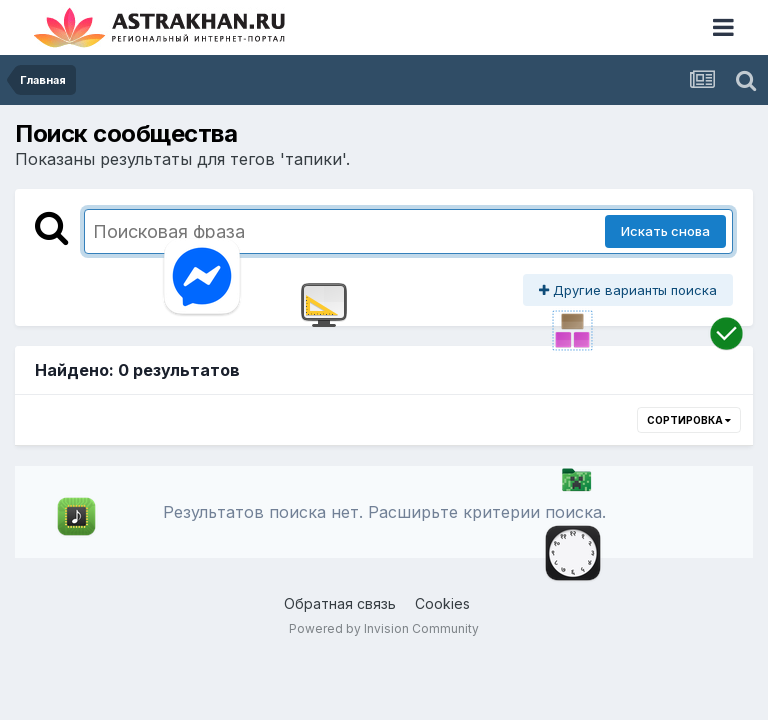  Describe the element at coordinates (572, 330) in the screenshot. I see `select all items in the current view` at that location.